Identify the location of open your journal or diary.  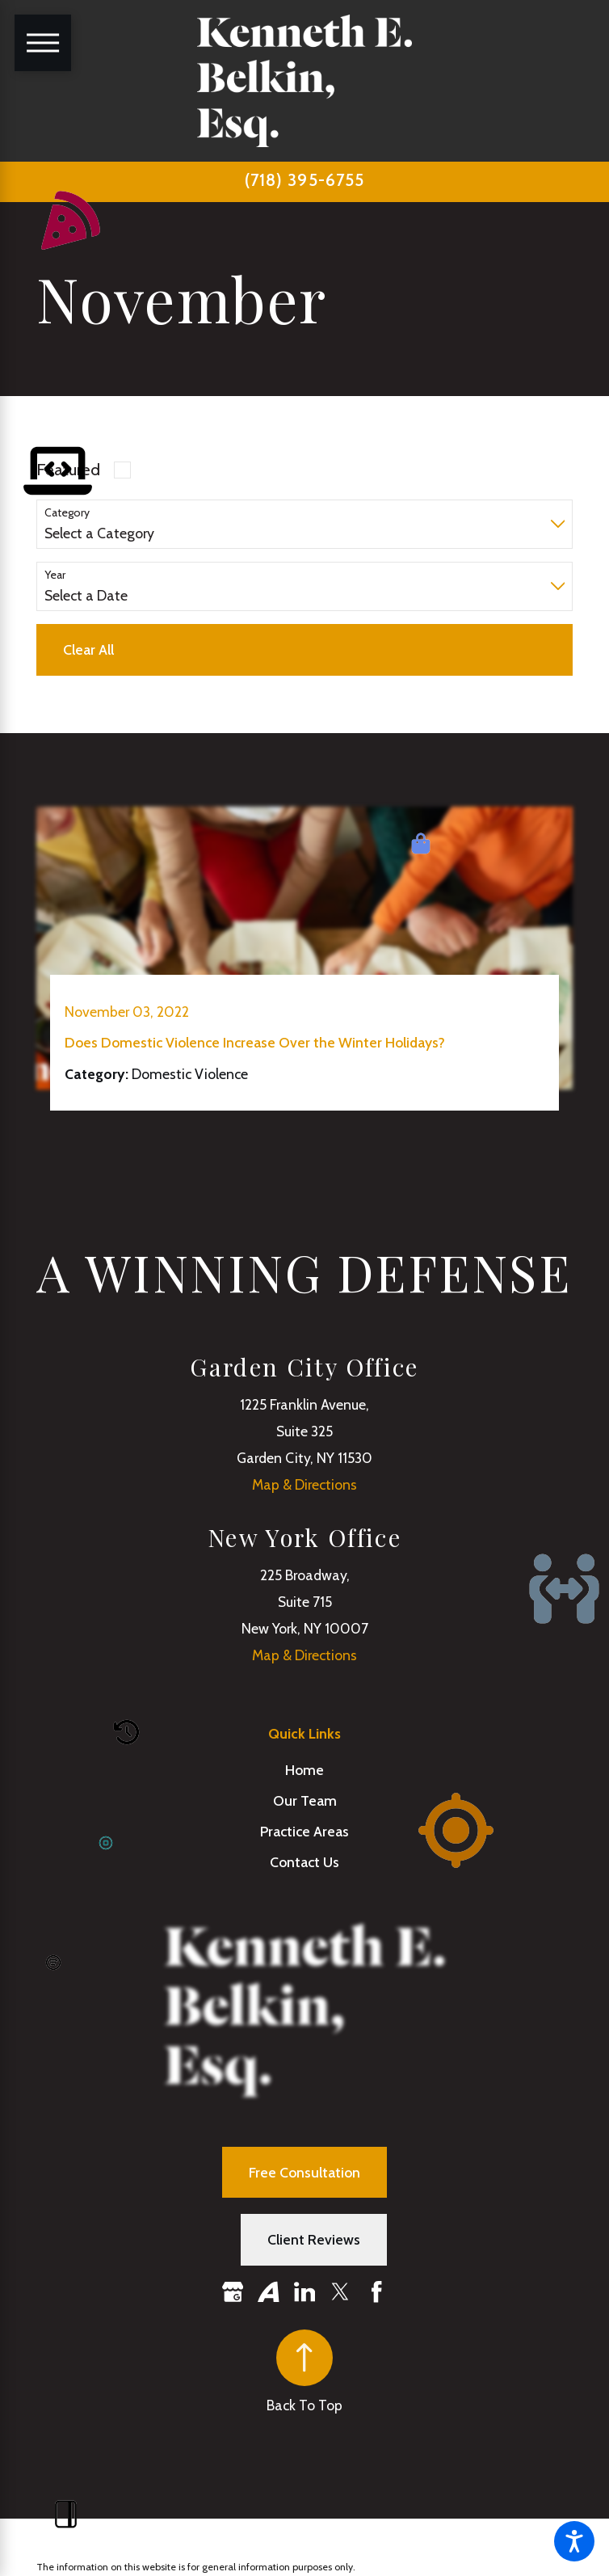
(65, 2514).